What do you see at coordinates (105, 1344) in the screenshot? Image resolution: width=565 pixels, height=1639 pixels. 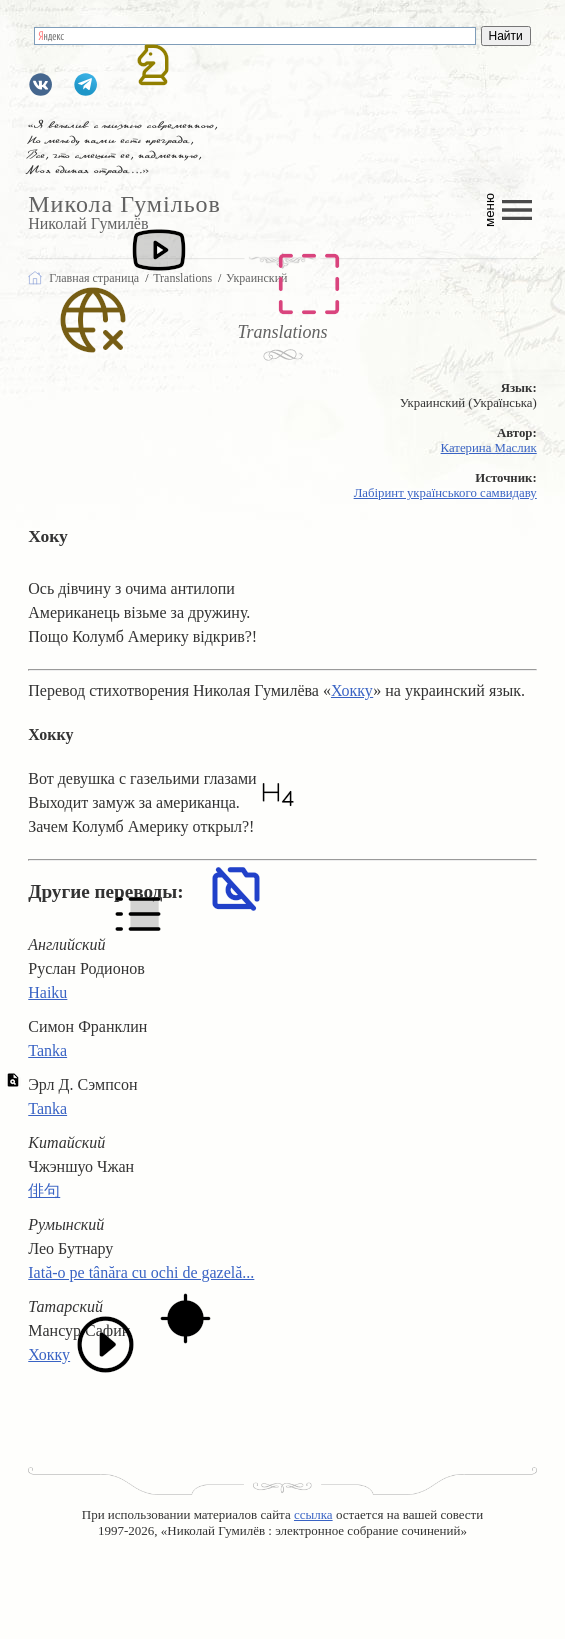 I see `play media or video content` at bounding box center [105, 1344].